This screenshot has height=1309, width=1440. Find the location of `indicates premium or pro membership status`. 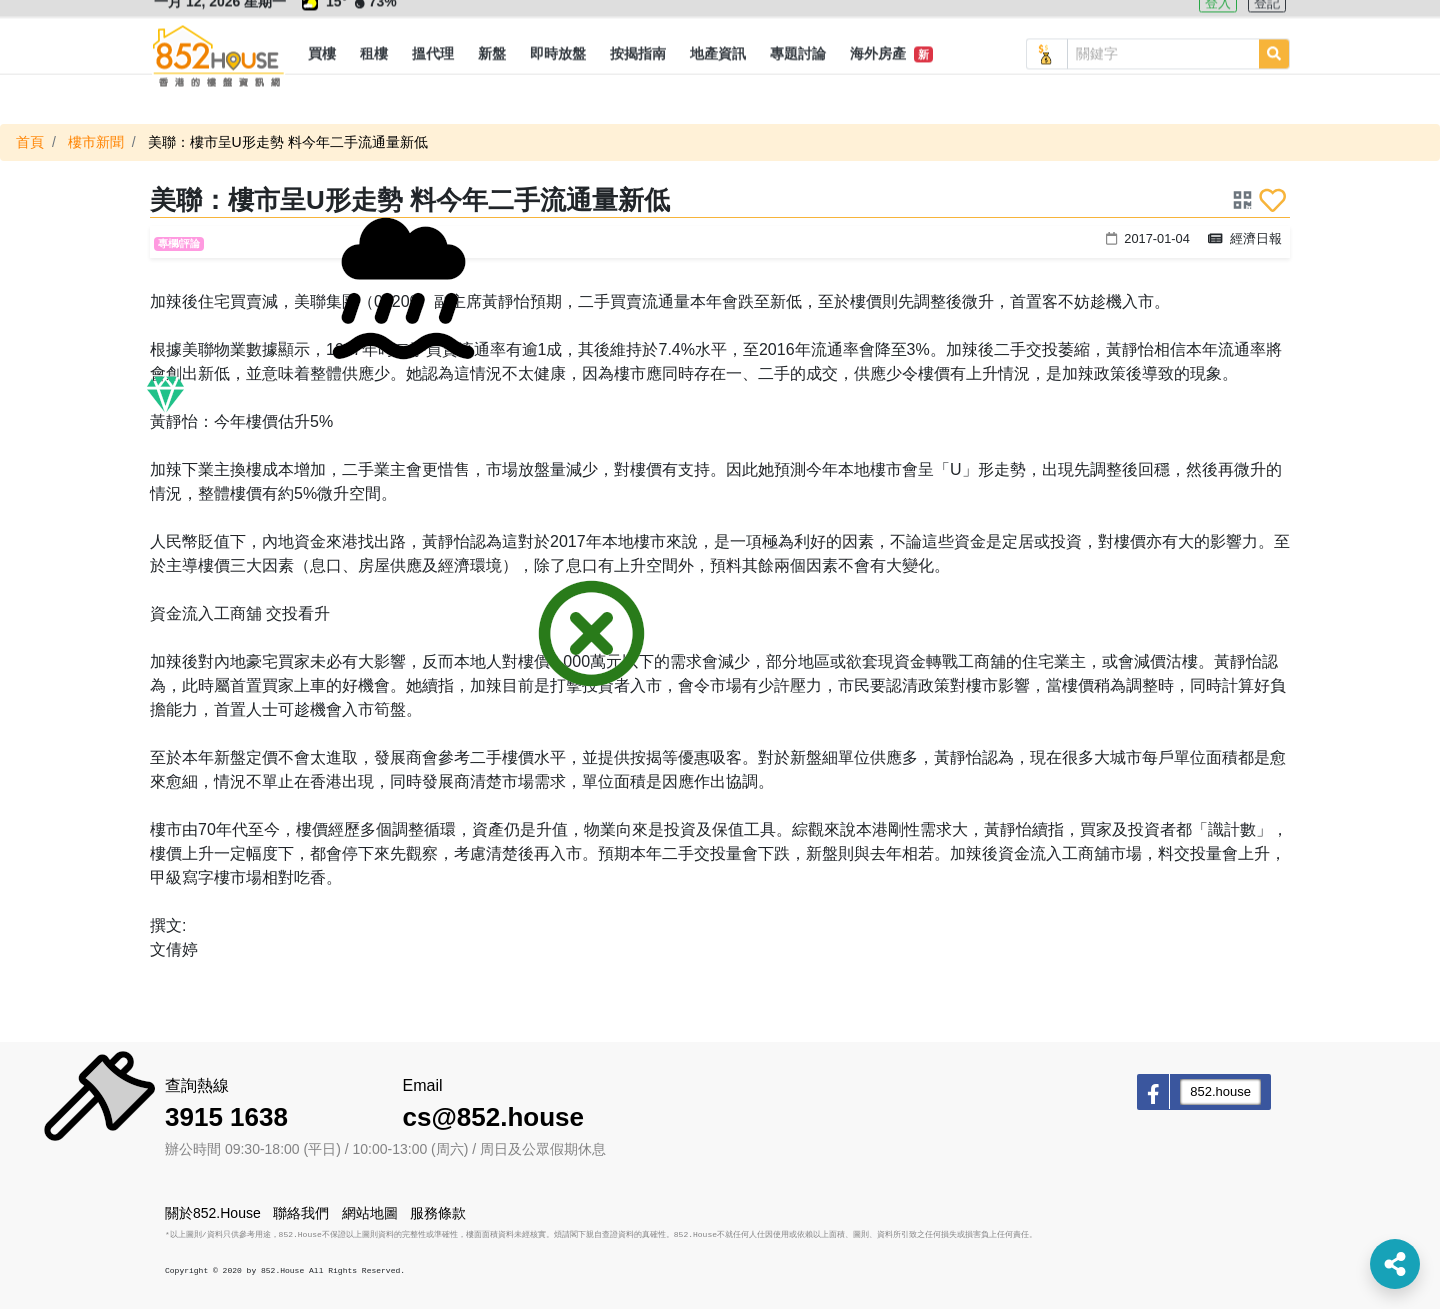

indicates premium or pro membership status is located at coordinates (165, 394).